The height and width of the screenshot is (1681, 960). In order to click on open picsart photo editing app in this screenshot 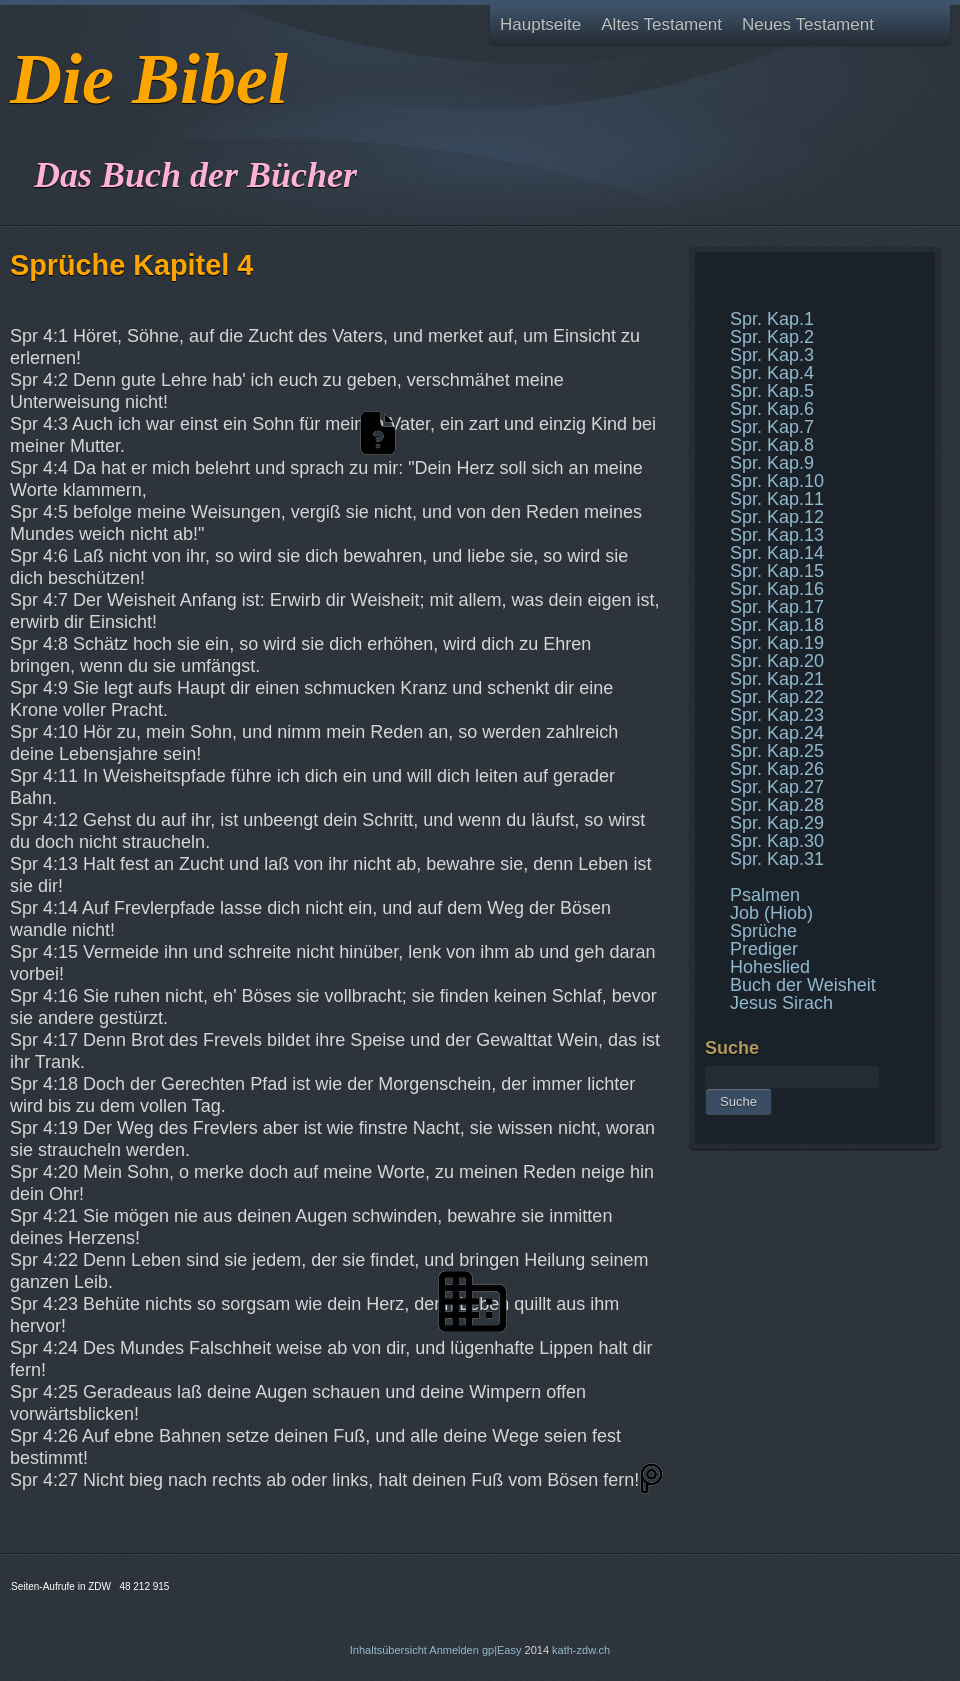, I will do `click(651, 1478)`.